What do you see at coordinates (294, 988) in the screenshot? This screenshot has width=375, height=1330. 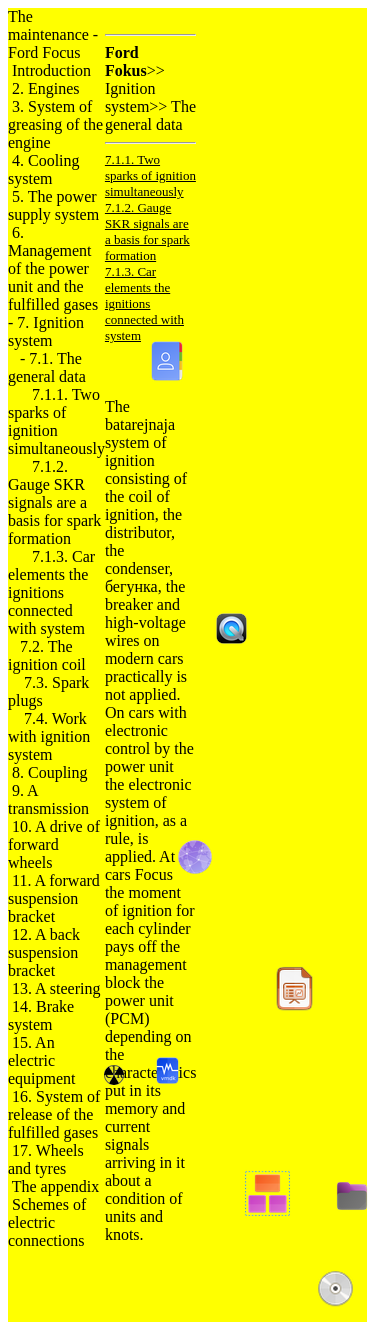 I see `a libreoffice impress presentation file` at bounding box center [294, 988].